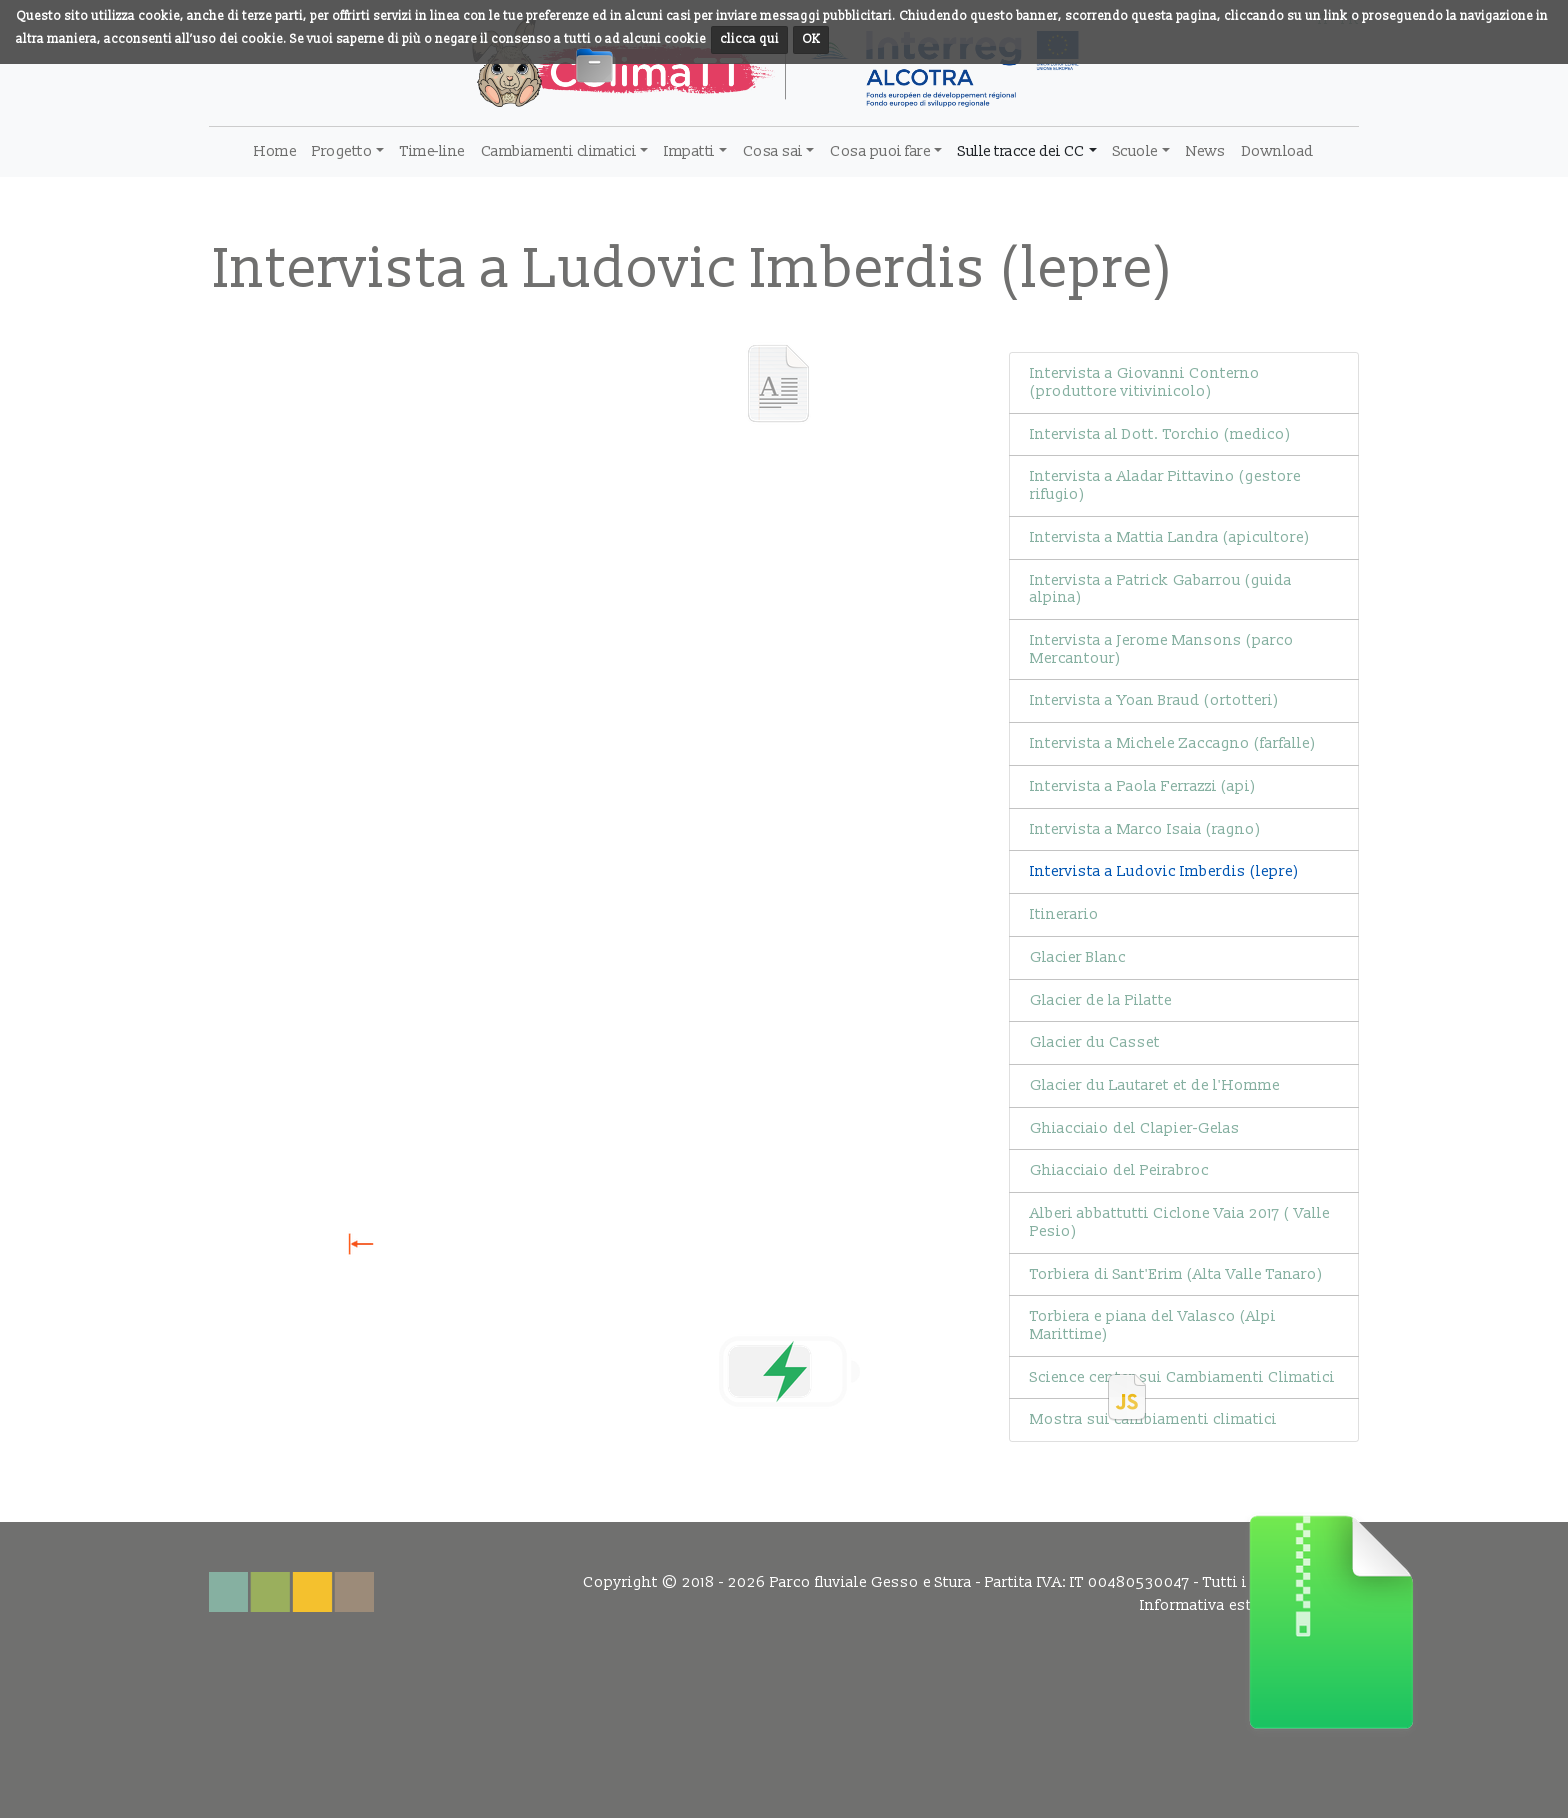  What do you see at coordinates (789, 1371) in the screenshot?
I see `indicates battery is charging at 70% capacity` at bounding box center [789, 1371].